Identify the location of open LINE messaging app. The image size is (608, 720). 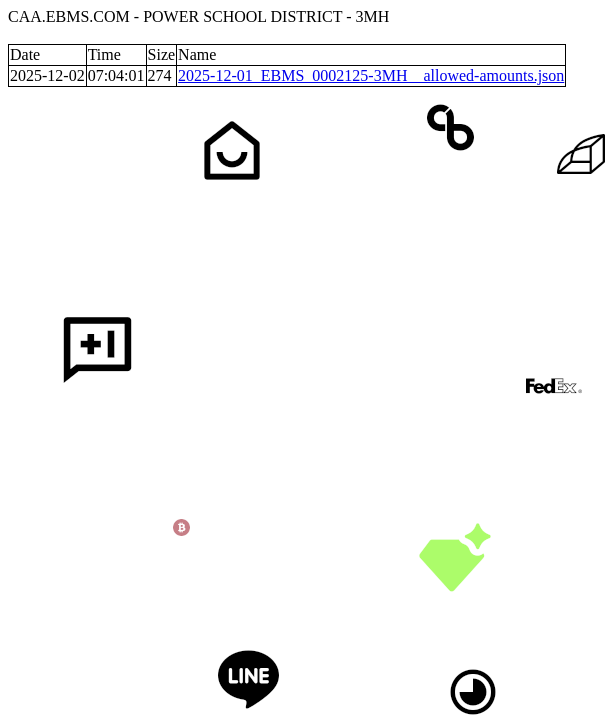
(248, 679).